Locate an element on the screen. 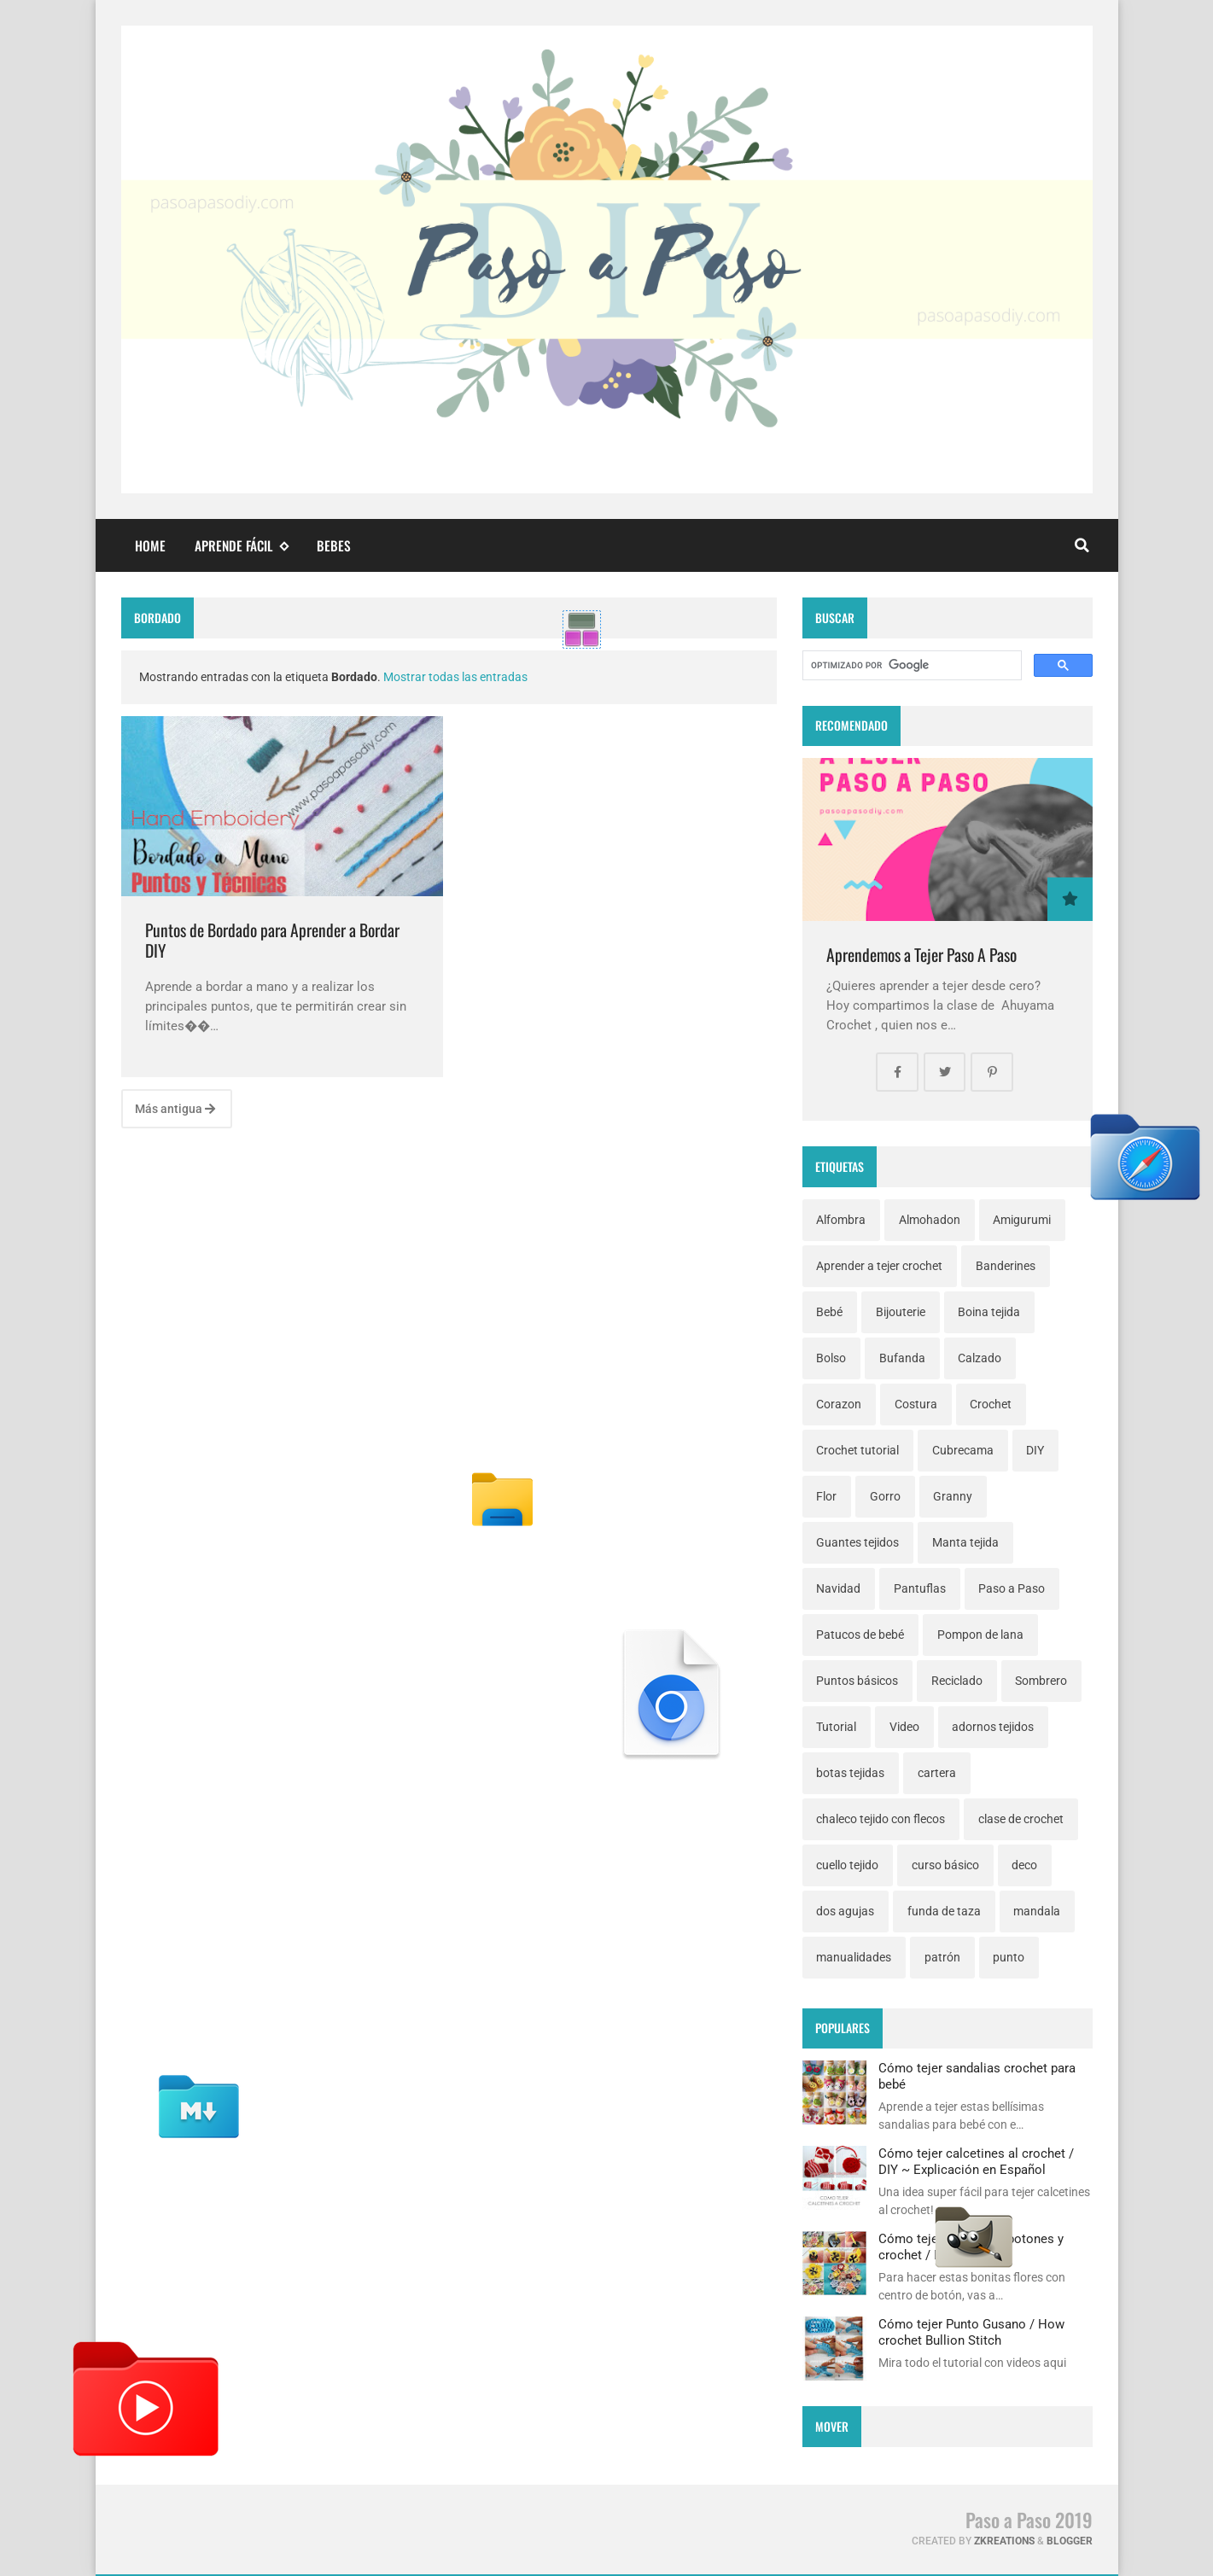 Image resolution: width=1213 pixels, height=2576 pixels. open folder containing youtube music files is located at coordinates (145, 2403).